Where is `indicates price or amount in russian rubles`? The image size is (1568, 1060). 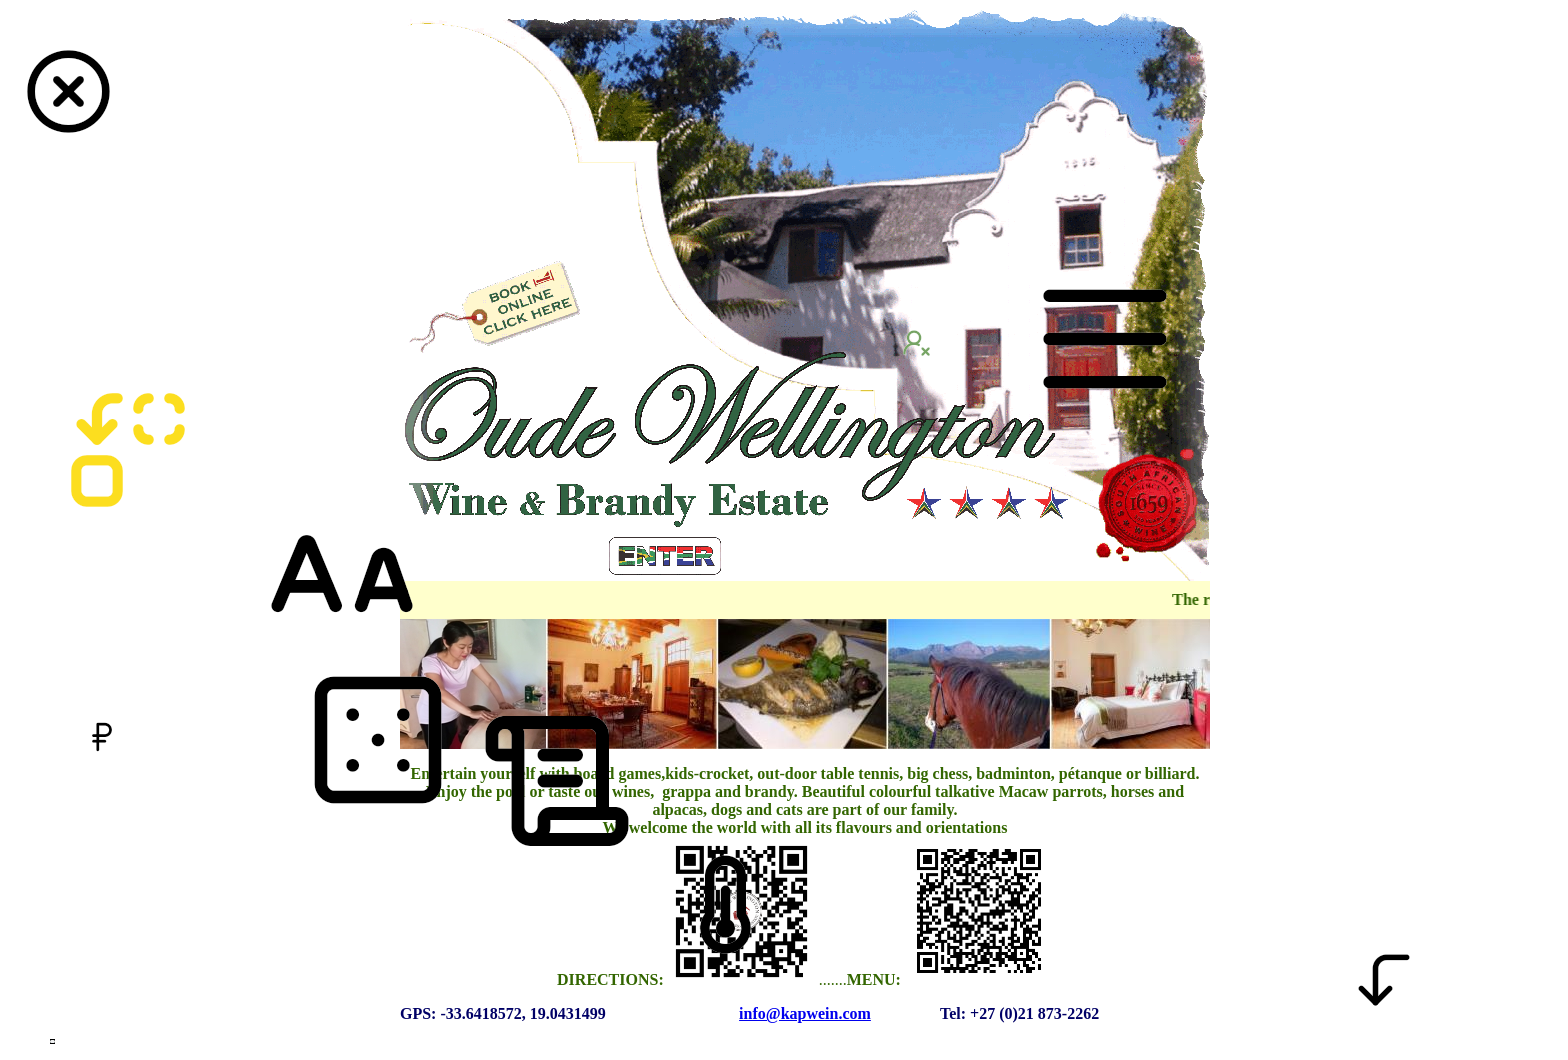
indicates price or amount in russian rubles is located at coordinates (102, 737).